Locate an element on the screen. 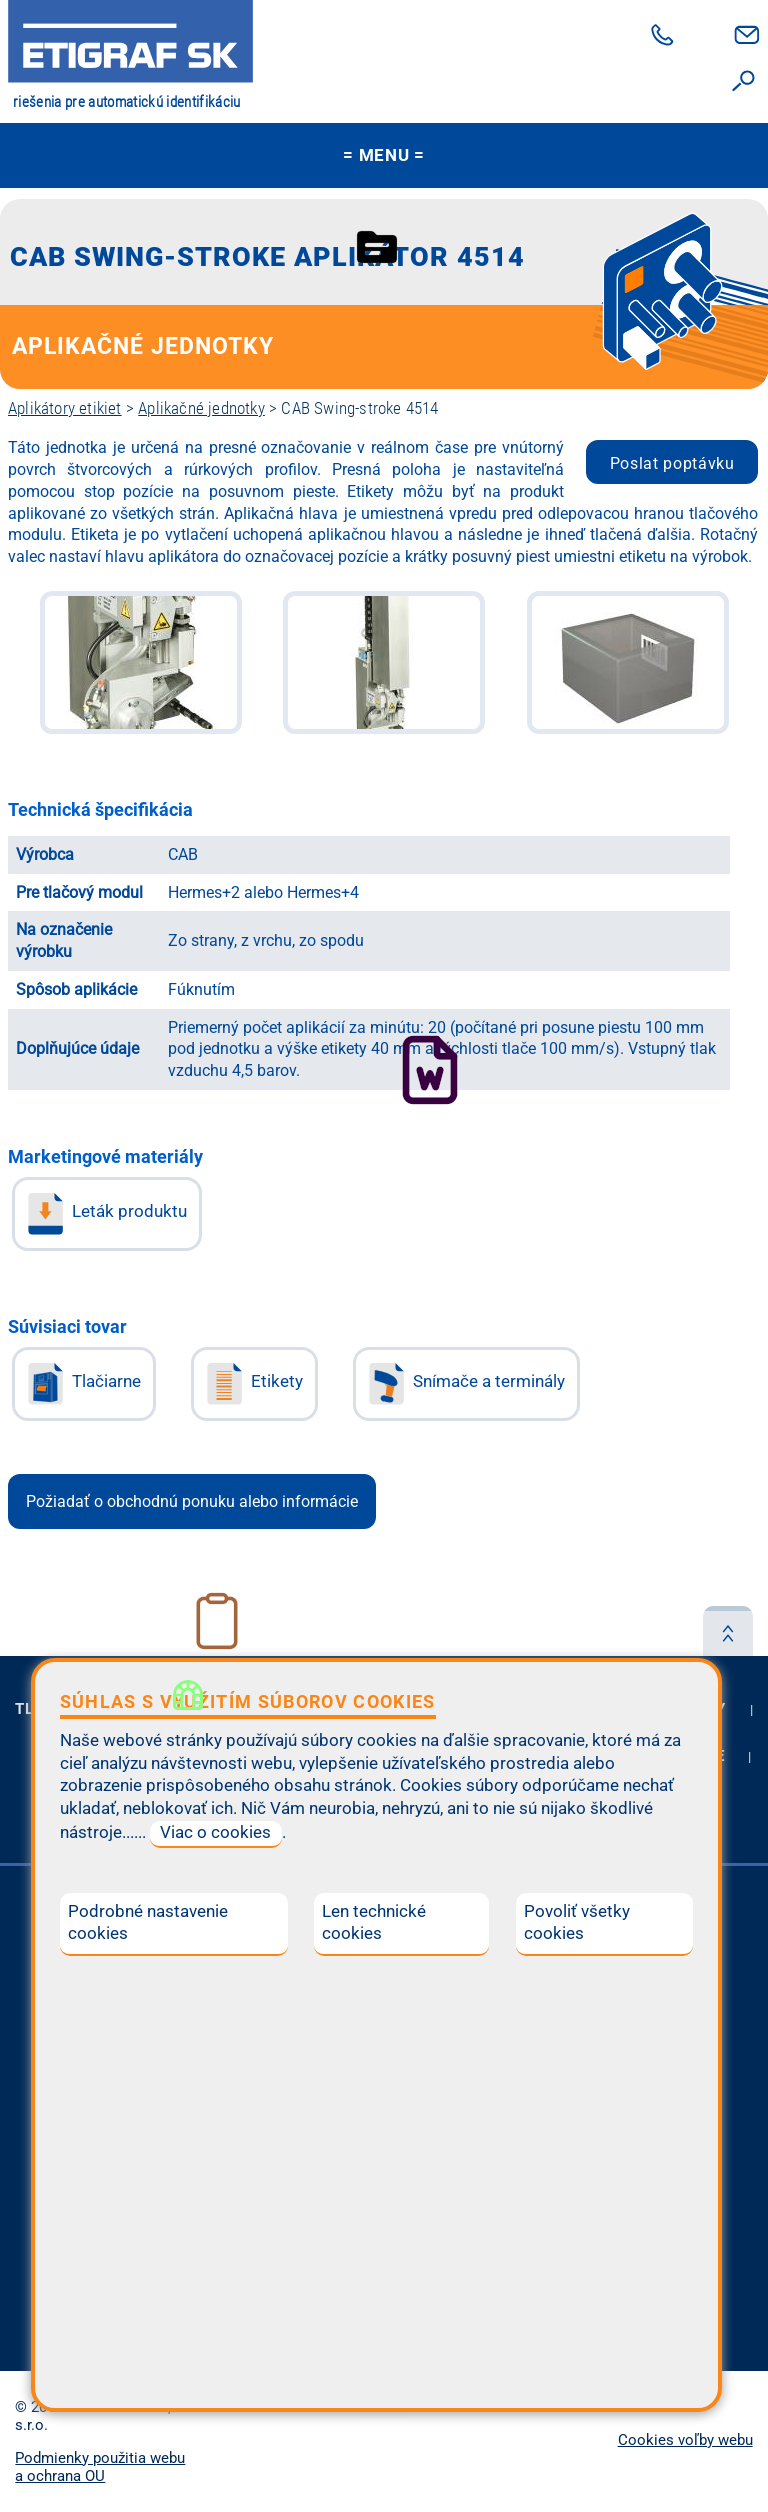 This screenshot has height=2512, width=768. access tunnel or underground passage information is located at coordinates (188, 1695).